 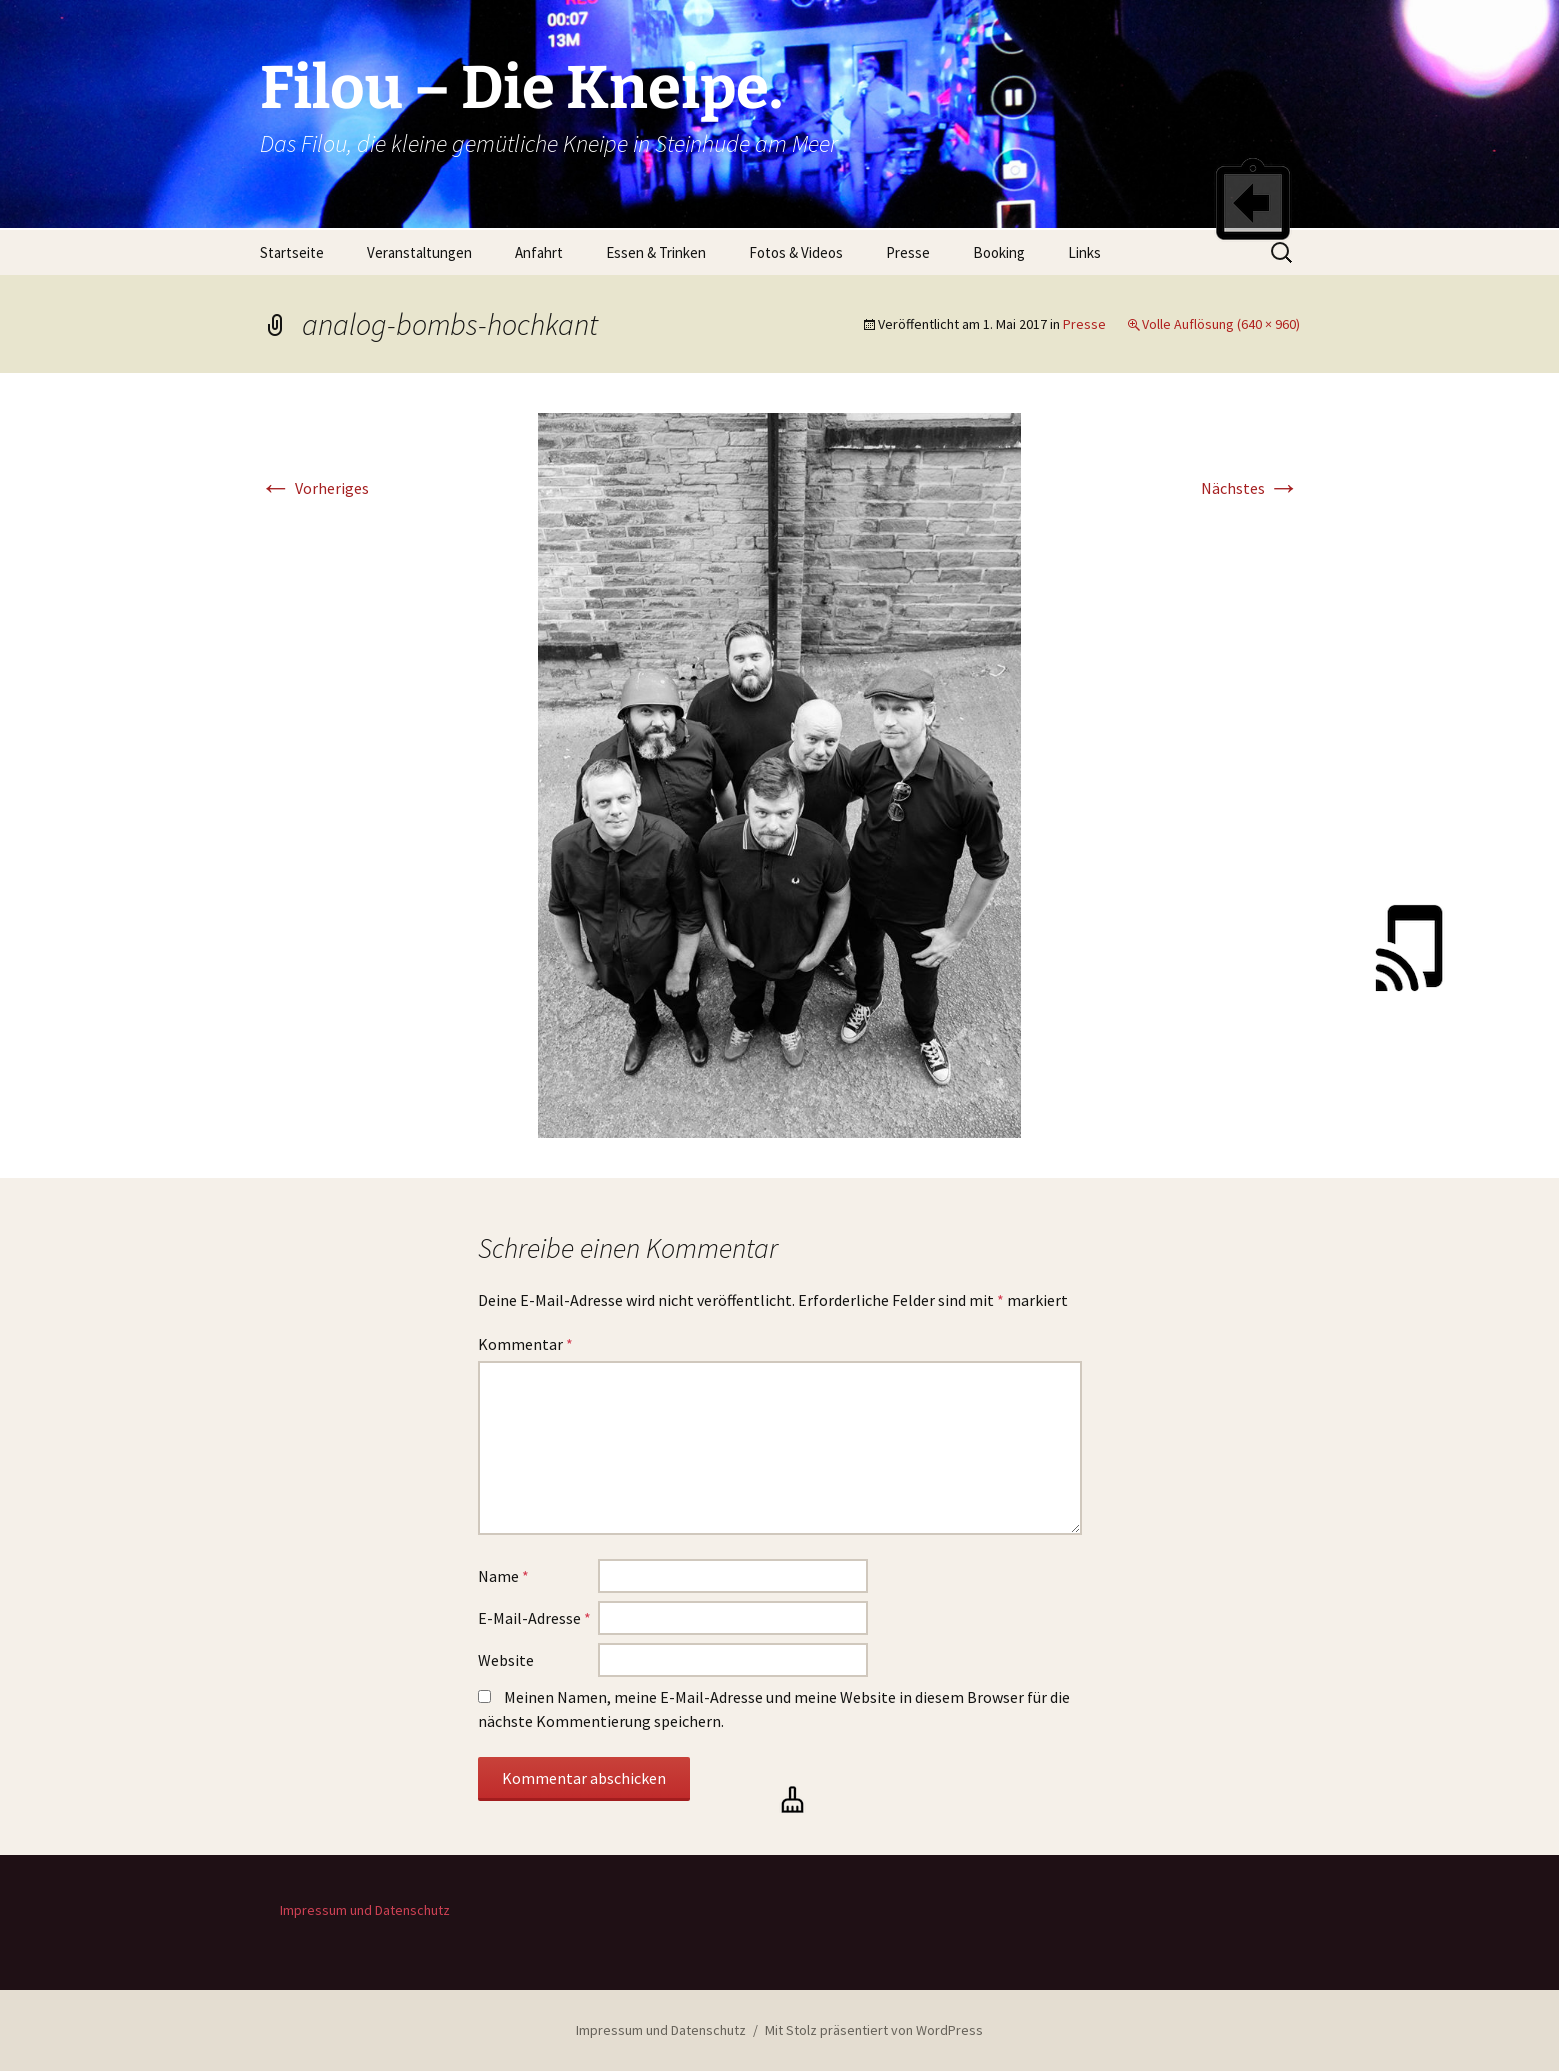 What do you see at coordinates (792, 1799) in the screenshot?
I see `access cleaning or housekeeping services` at bounding box center [792, 1799].